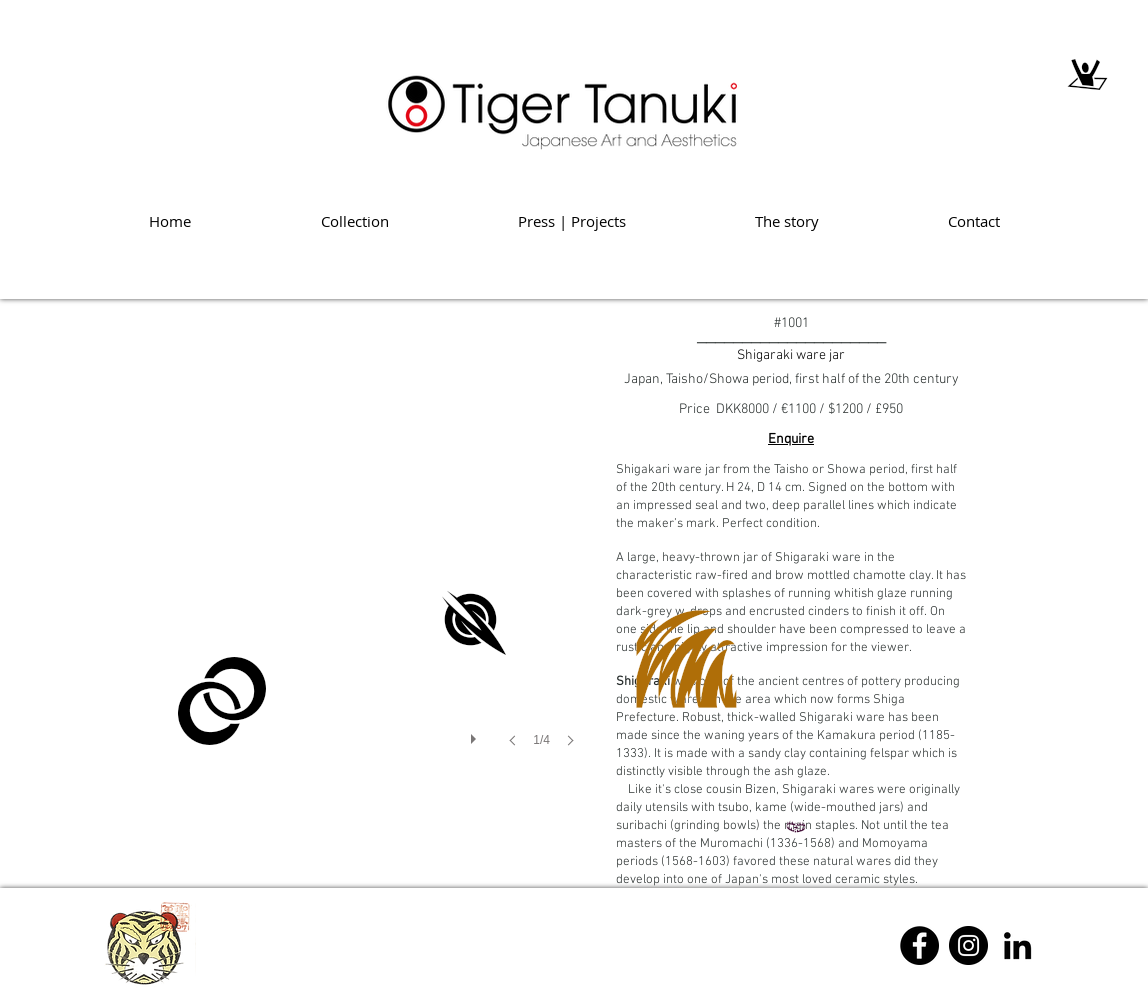 This screenshot has width=1148, height=1003. I want to click on access a hidden passage or secret area, so click(1087, 74).